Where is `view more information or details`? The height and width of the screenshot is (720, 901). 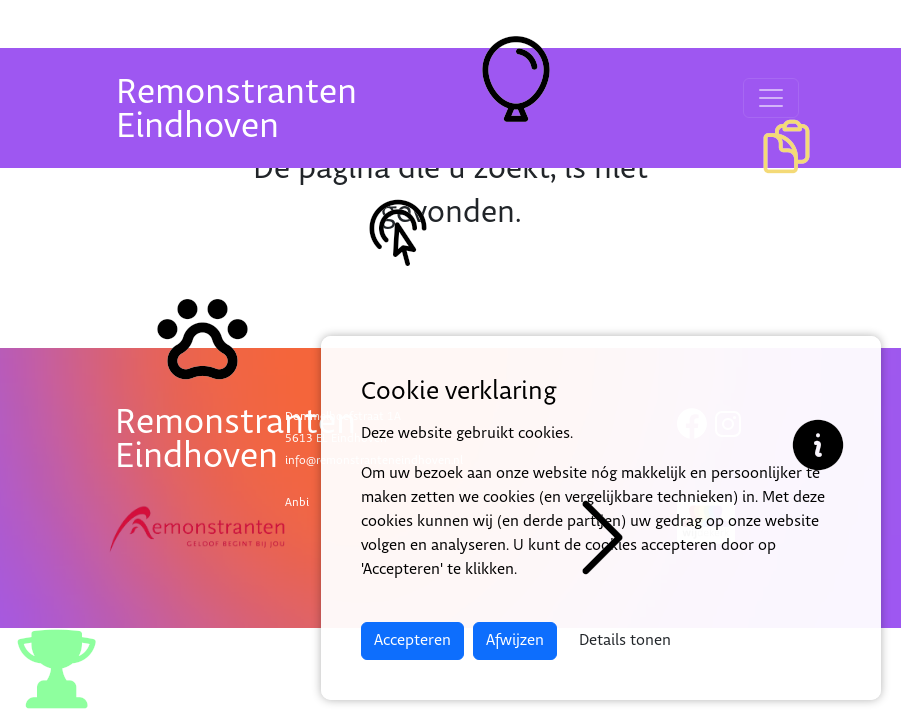 view more information or details is located at coordinates (818, 445).